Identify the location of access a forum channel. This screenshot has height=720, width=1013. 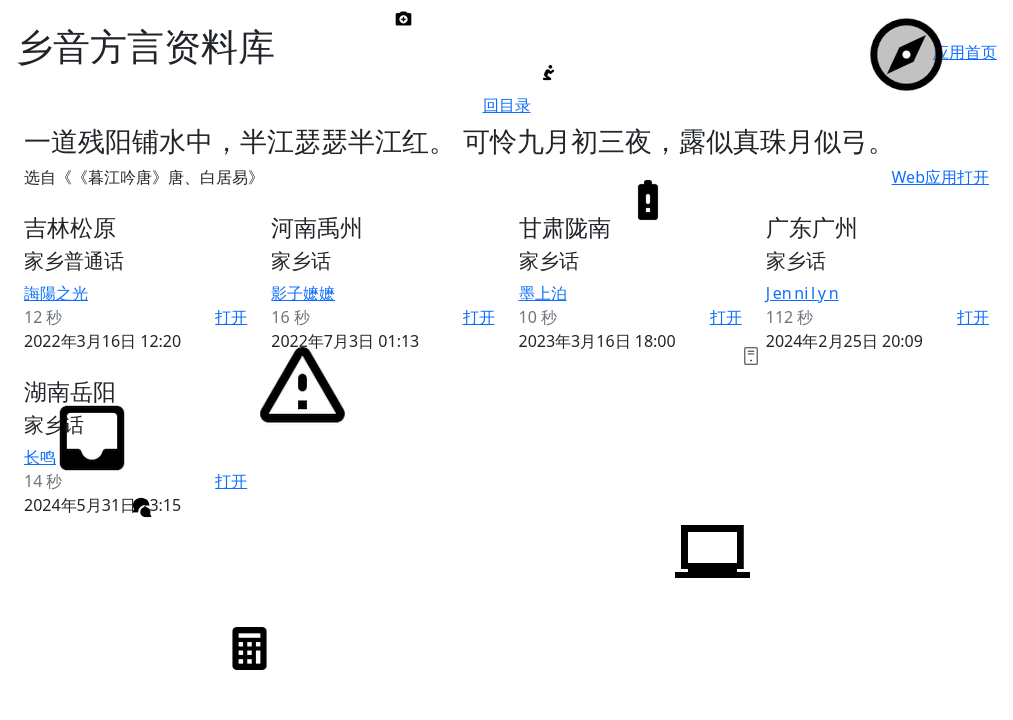
(142, 507).